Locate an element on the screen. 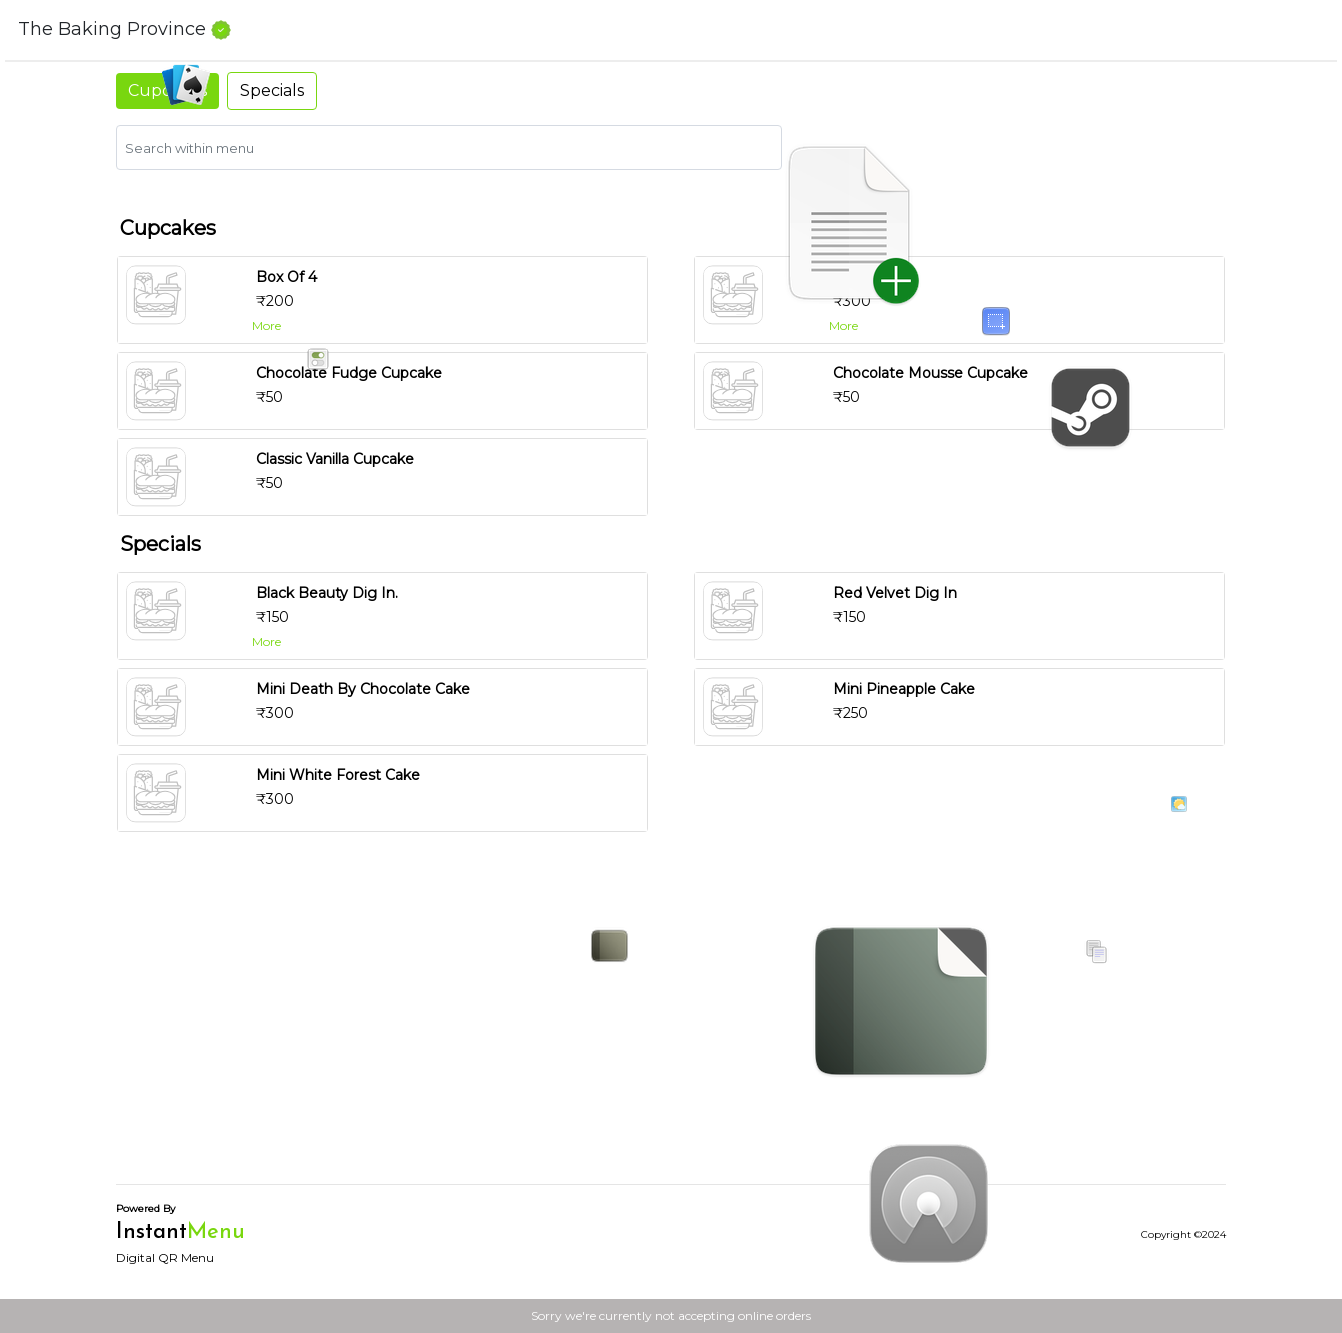 This screenshot has height=1333, width=1342. open gnome tweaks settings is located at coordinates (318, 359).